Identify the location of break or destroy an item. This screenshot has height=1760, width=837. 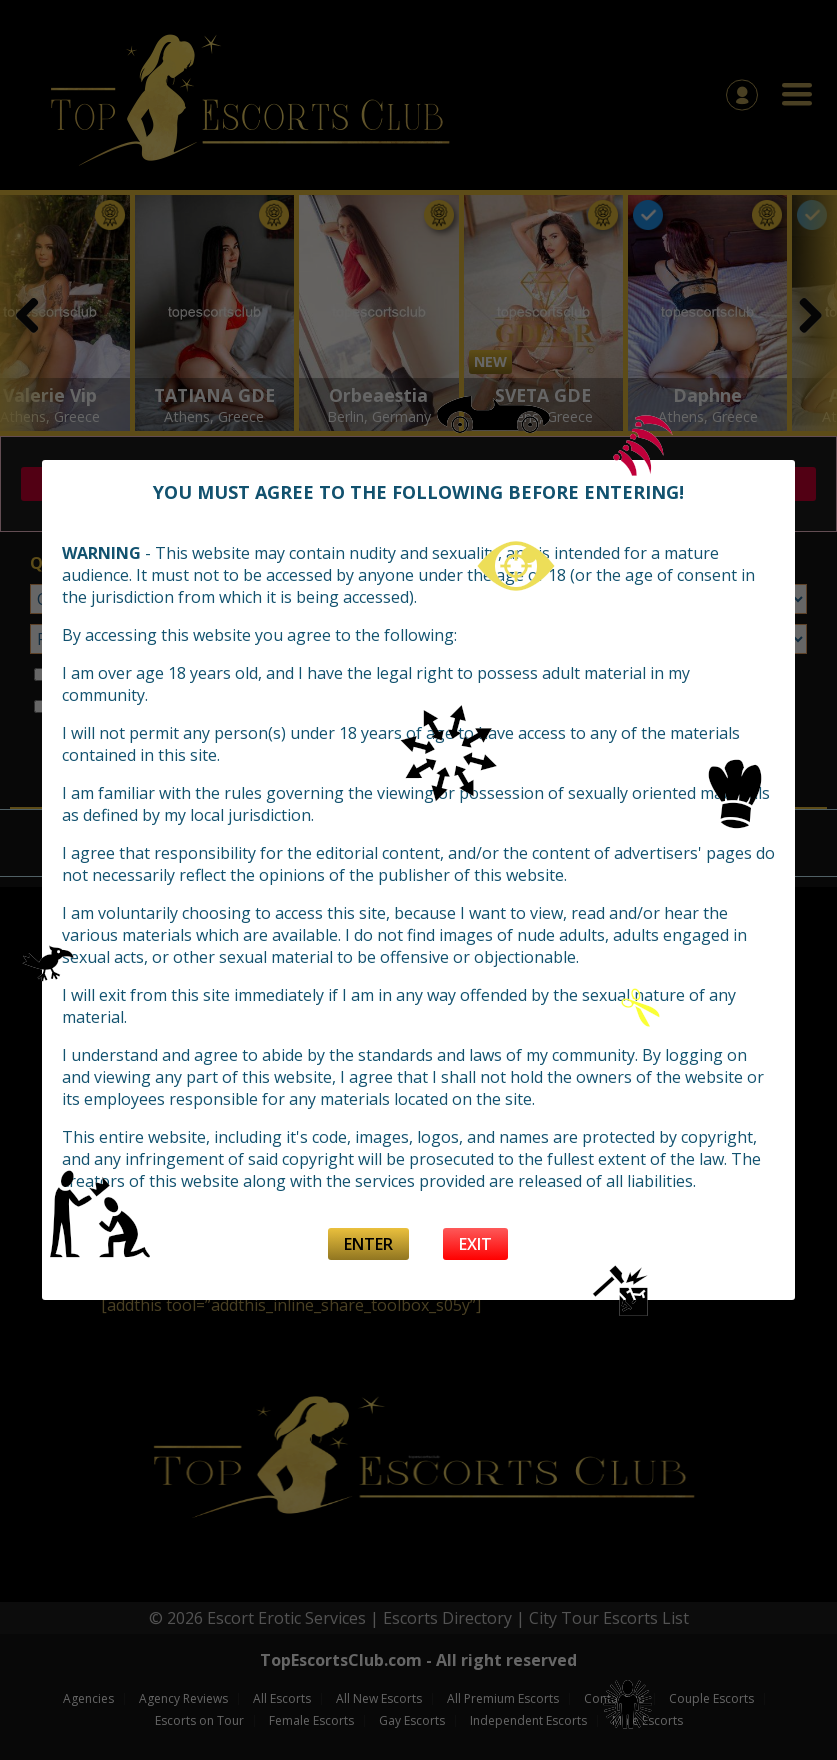
(620, 1288).